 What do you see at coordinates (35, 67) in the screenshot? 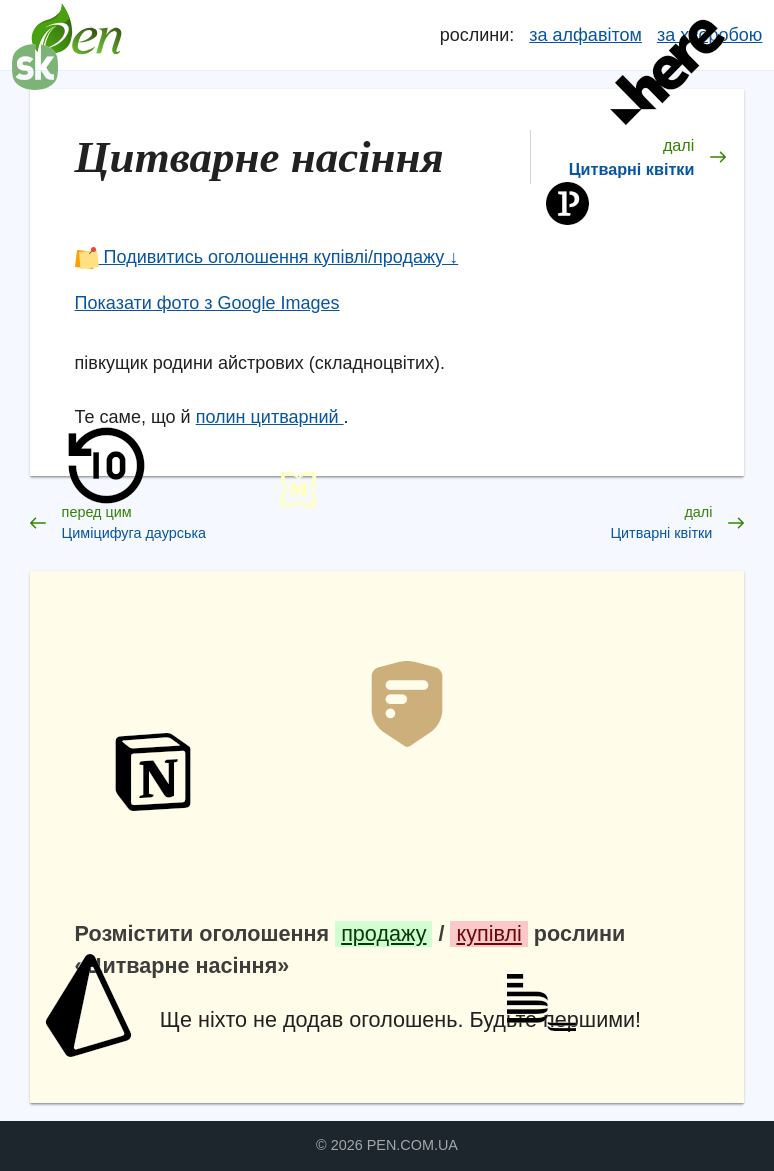
I see `open the Songkick app` at bounding box center [35, 67].